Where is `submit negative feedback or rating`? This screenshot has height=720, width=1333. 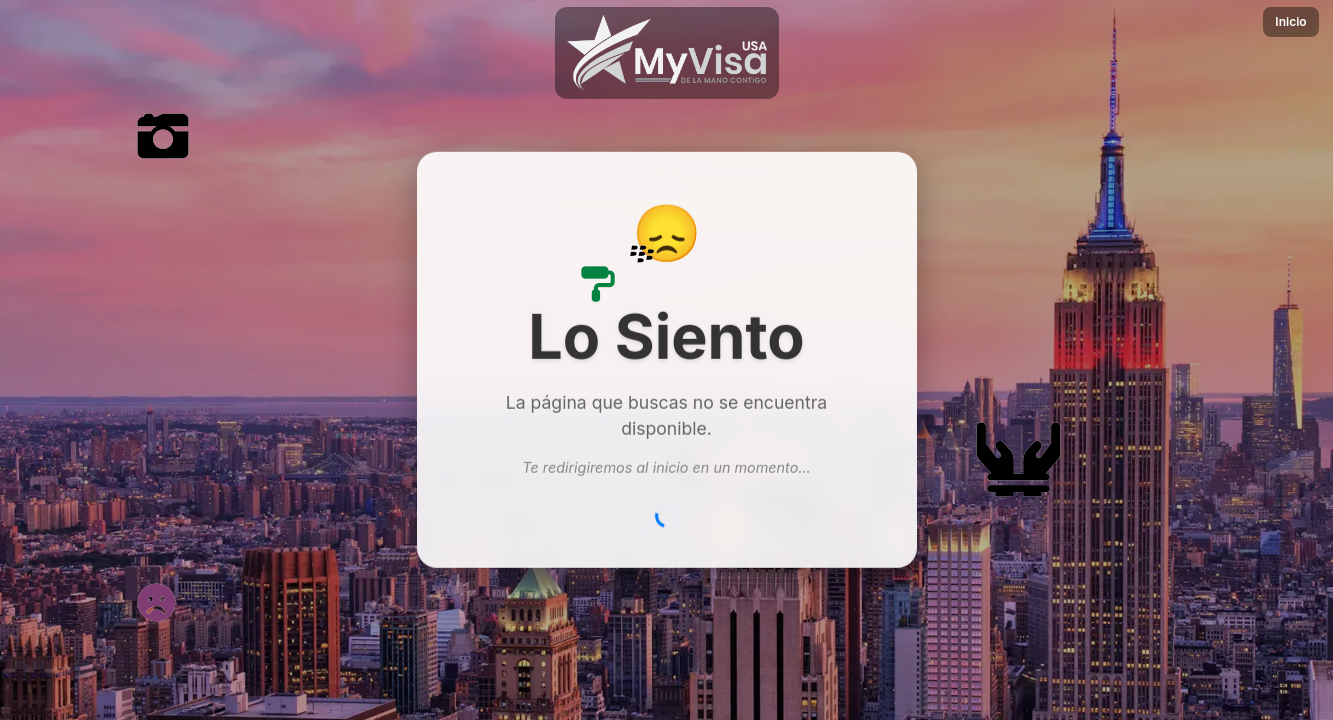
submit negative feedback or rating is located at coordinates (156, 602).